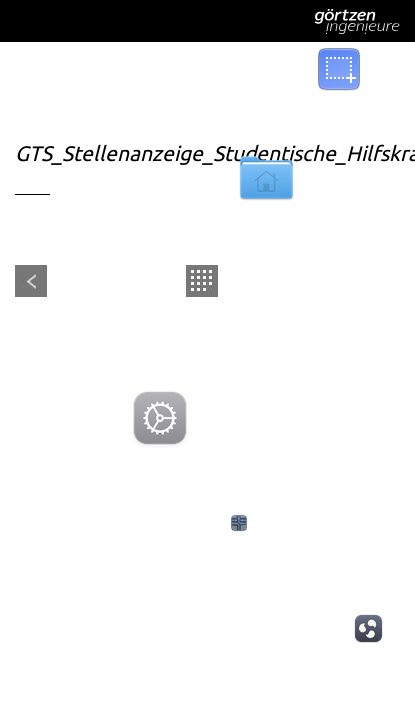 This screenshot has height=720, width=415. Describe the element at coordinates (239, 523) in the screenshot. I see `open gerbview nightly app for viewing gerber PCB files` at that location.